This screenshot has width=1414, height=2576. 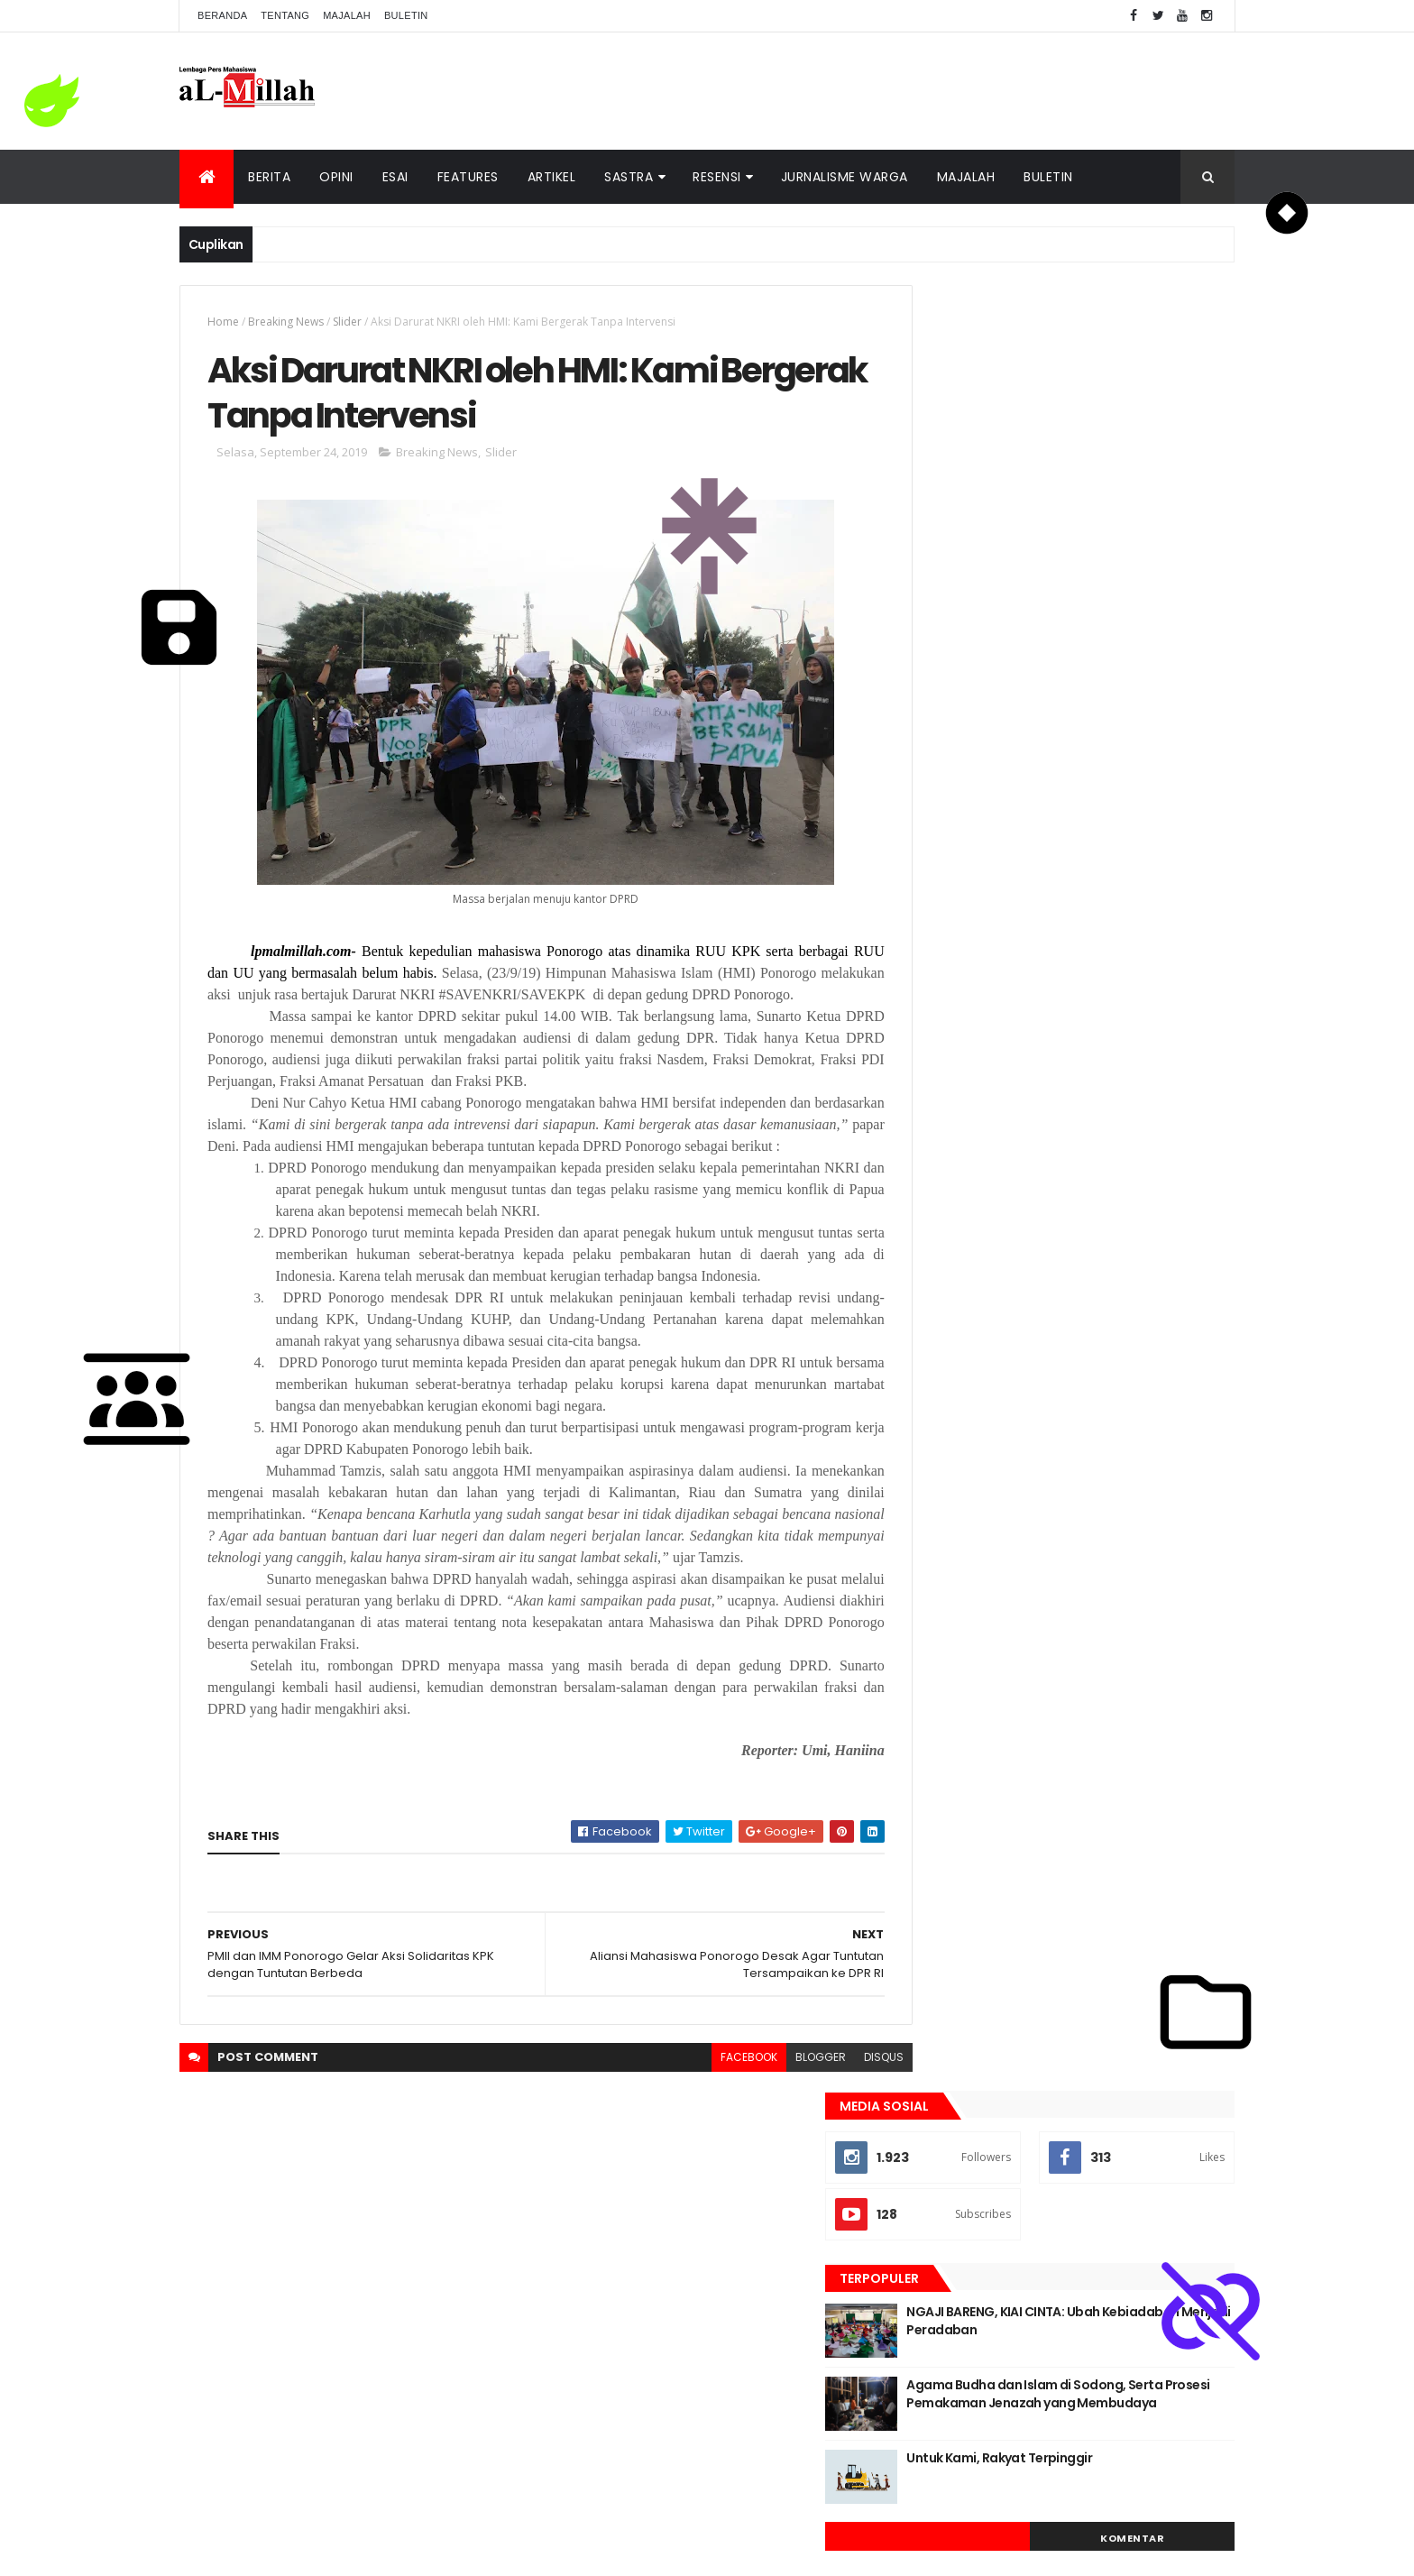 What do you see at coordinates (1287, 213) in the screenshot?
I see `view copper coin balance or currency` at bounding box center [1287, 213].